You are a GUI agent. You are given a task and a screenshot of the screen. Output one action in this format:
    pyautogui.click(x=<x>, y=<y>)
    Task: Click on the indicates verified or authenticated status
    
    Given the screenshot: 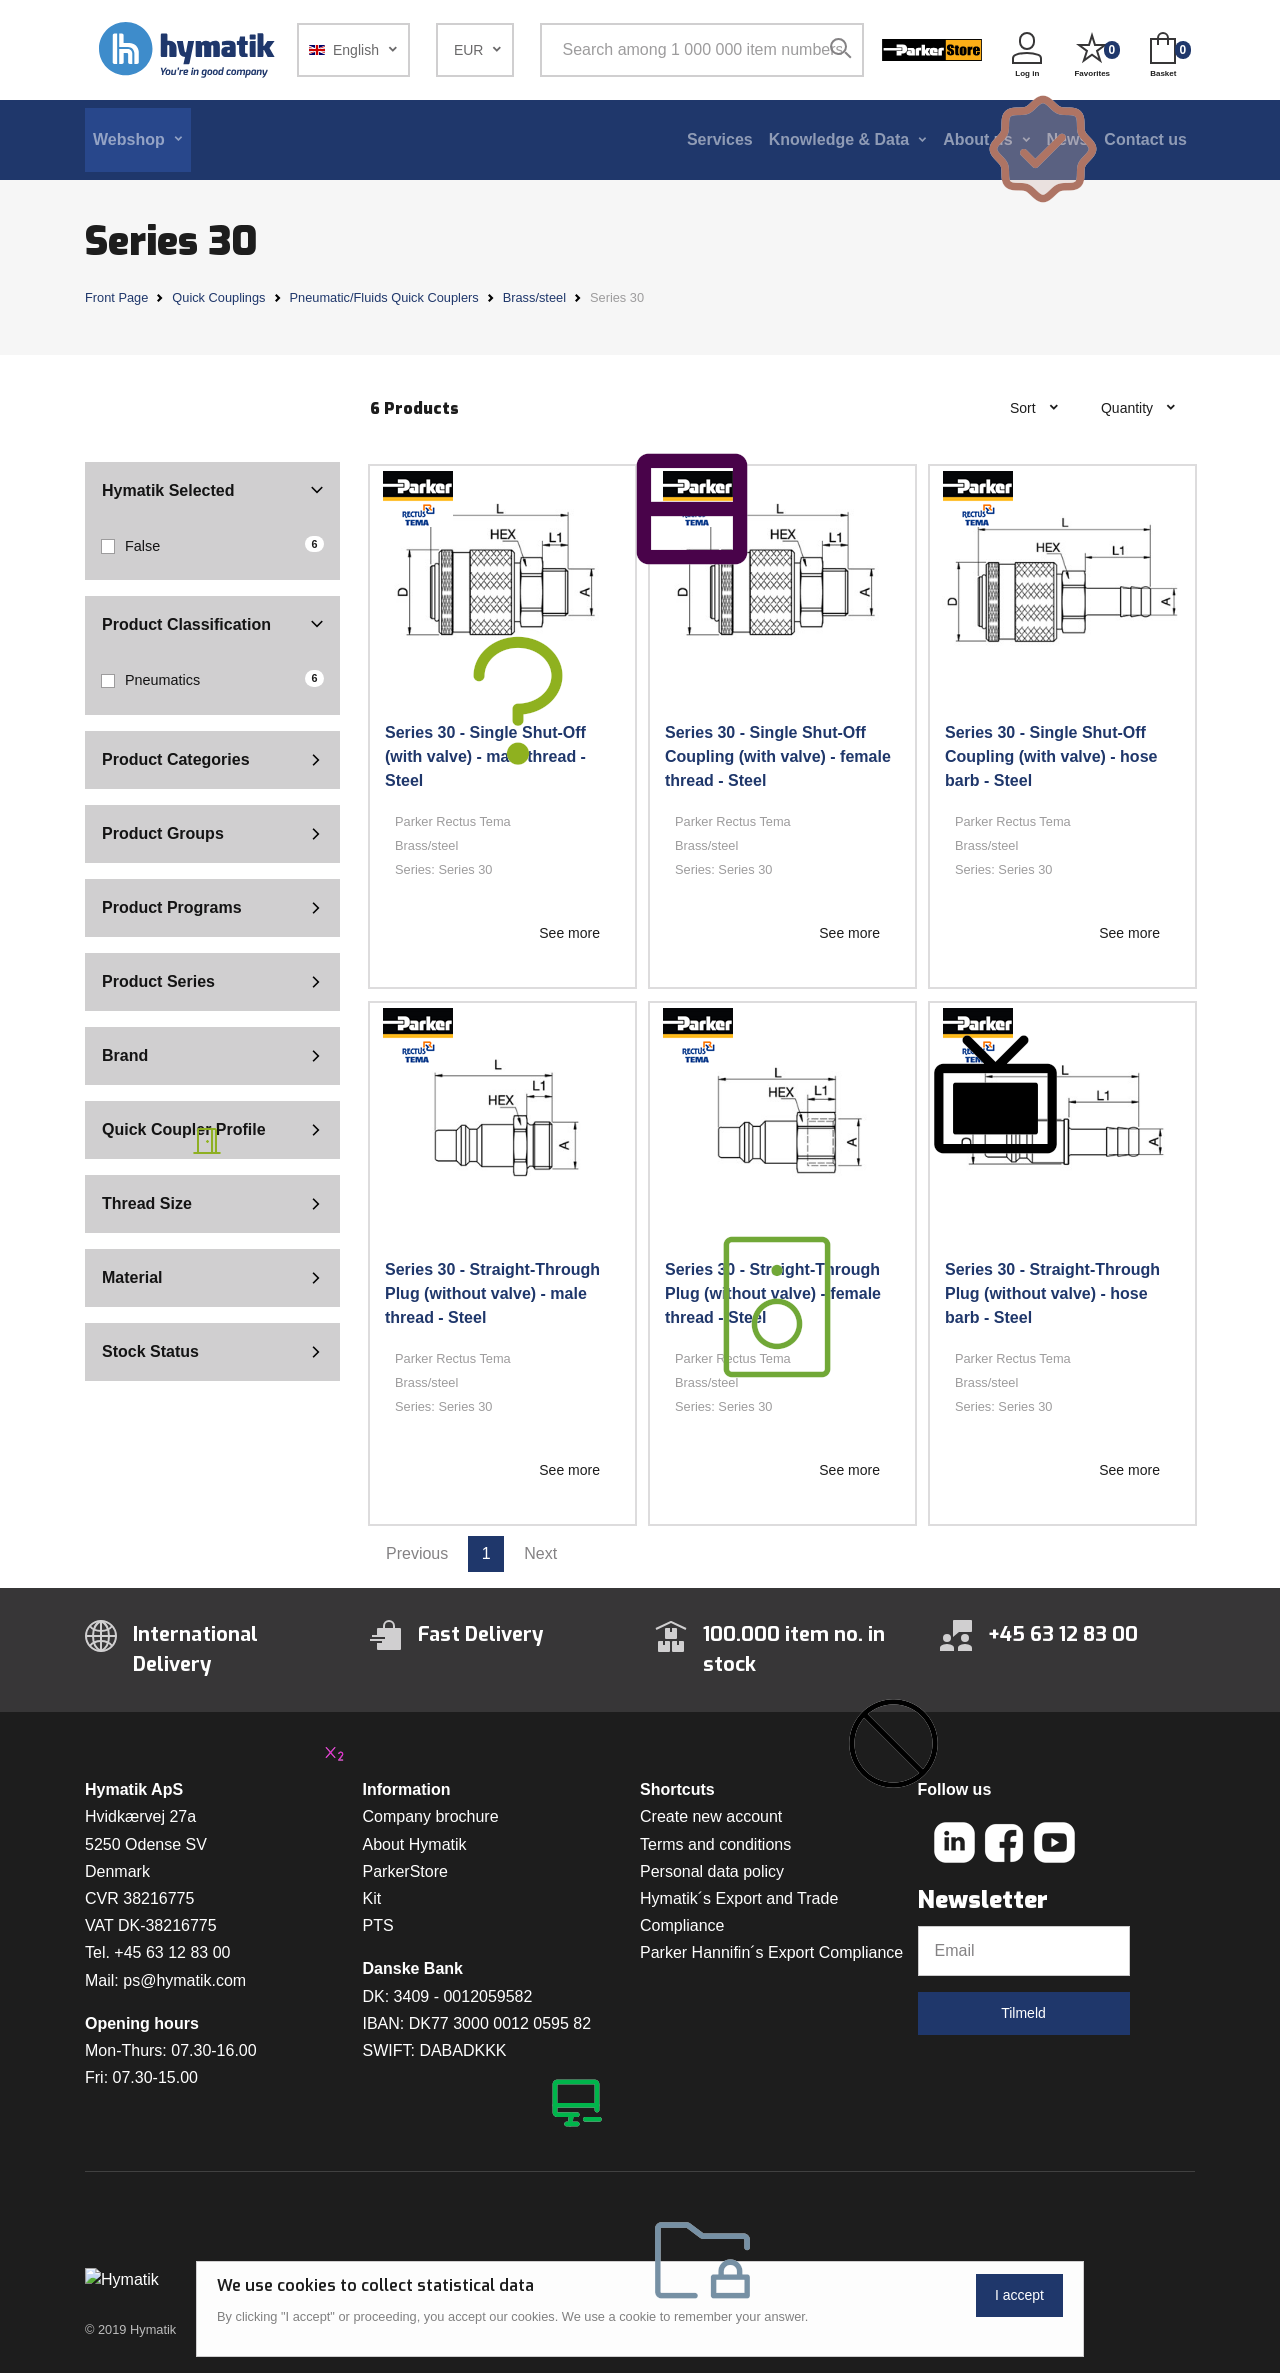 What is the action you would take?
    pyautogui.click(x=1043, y=149)
    